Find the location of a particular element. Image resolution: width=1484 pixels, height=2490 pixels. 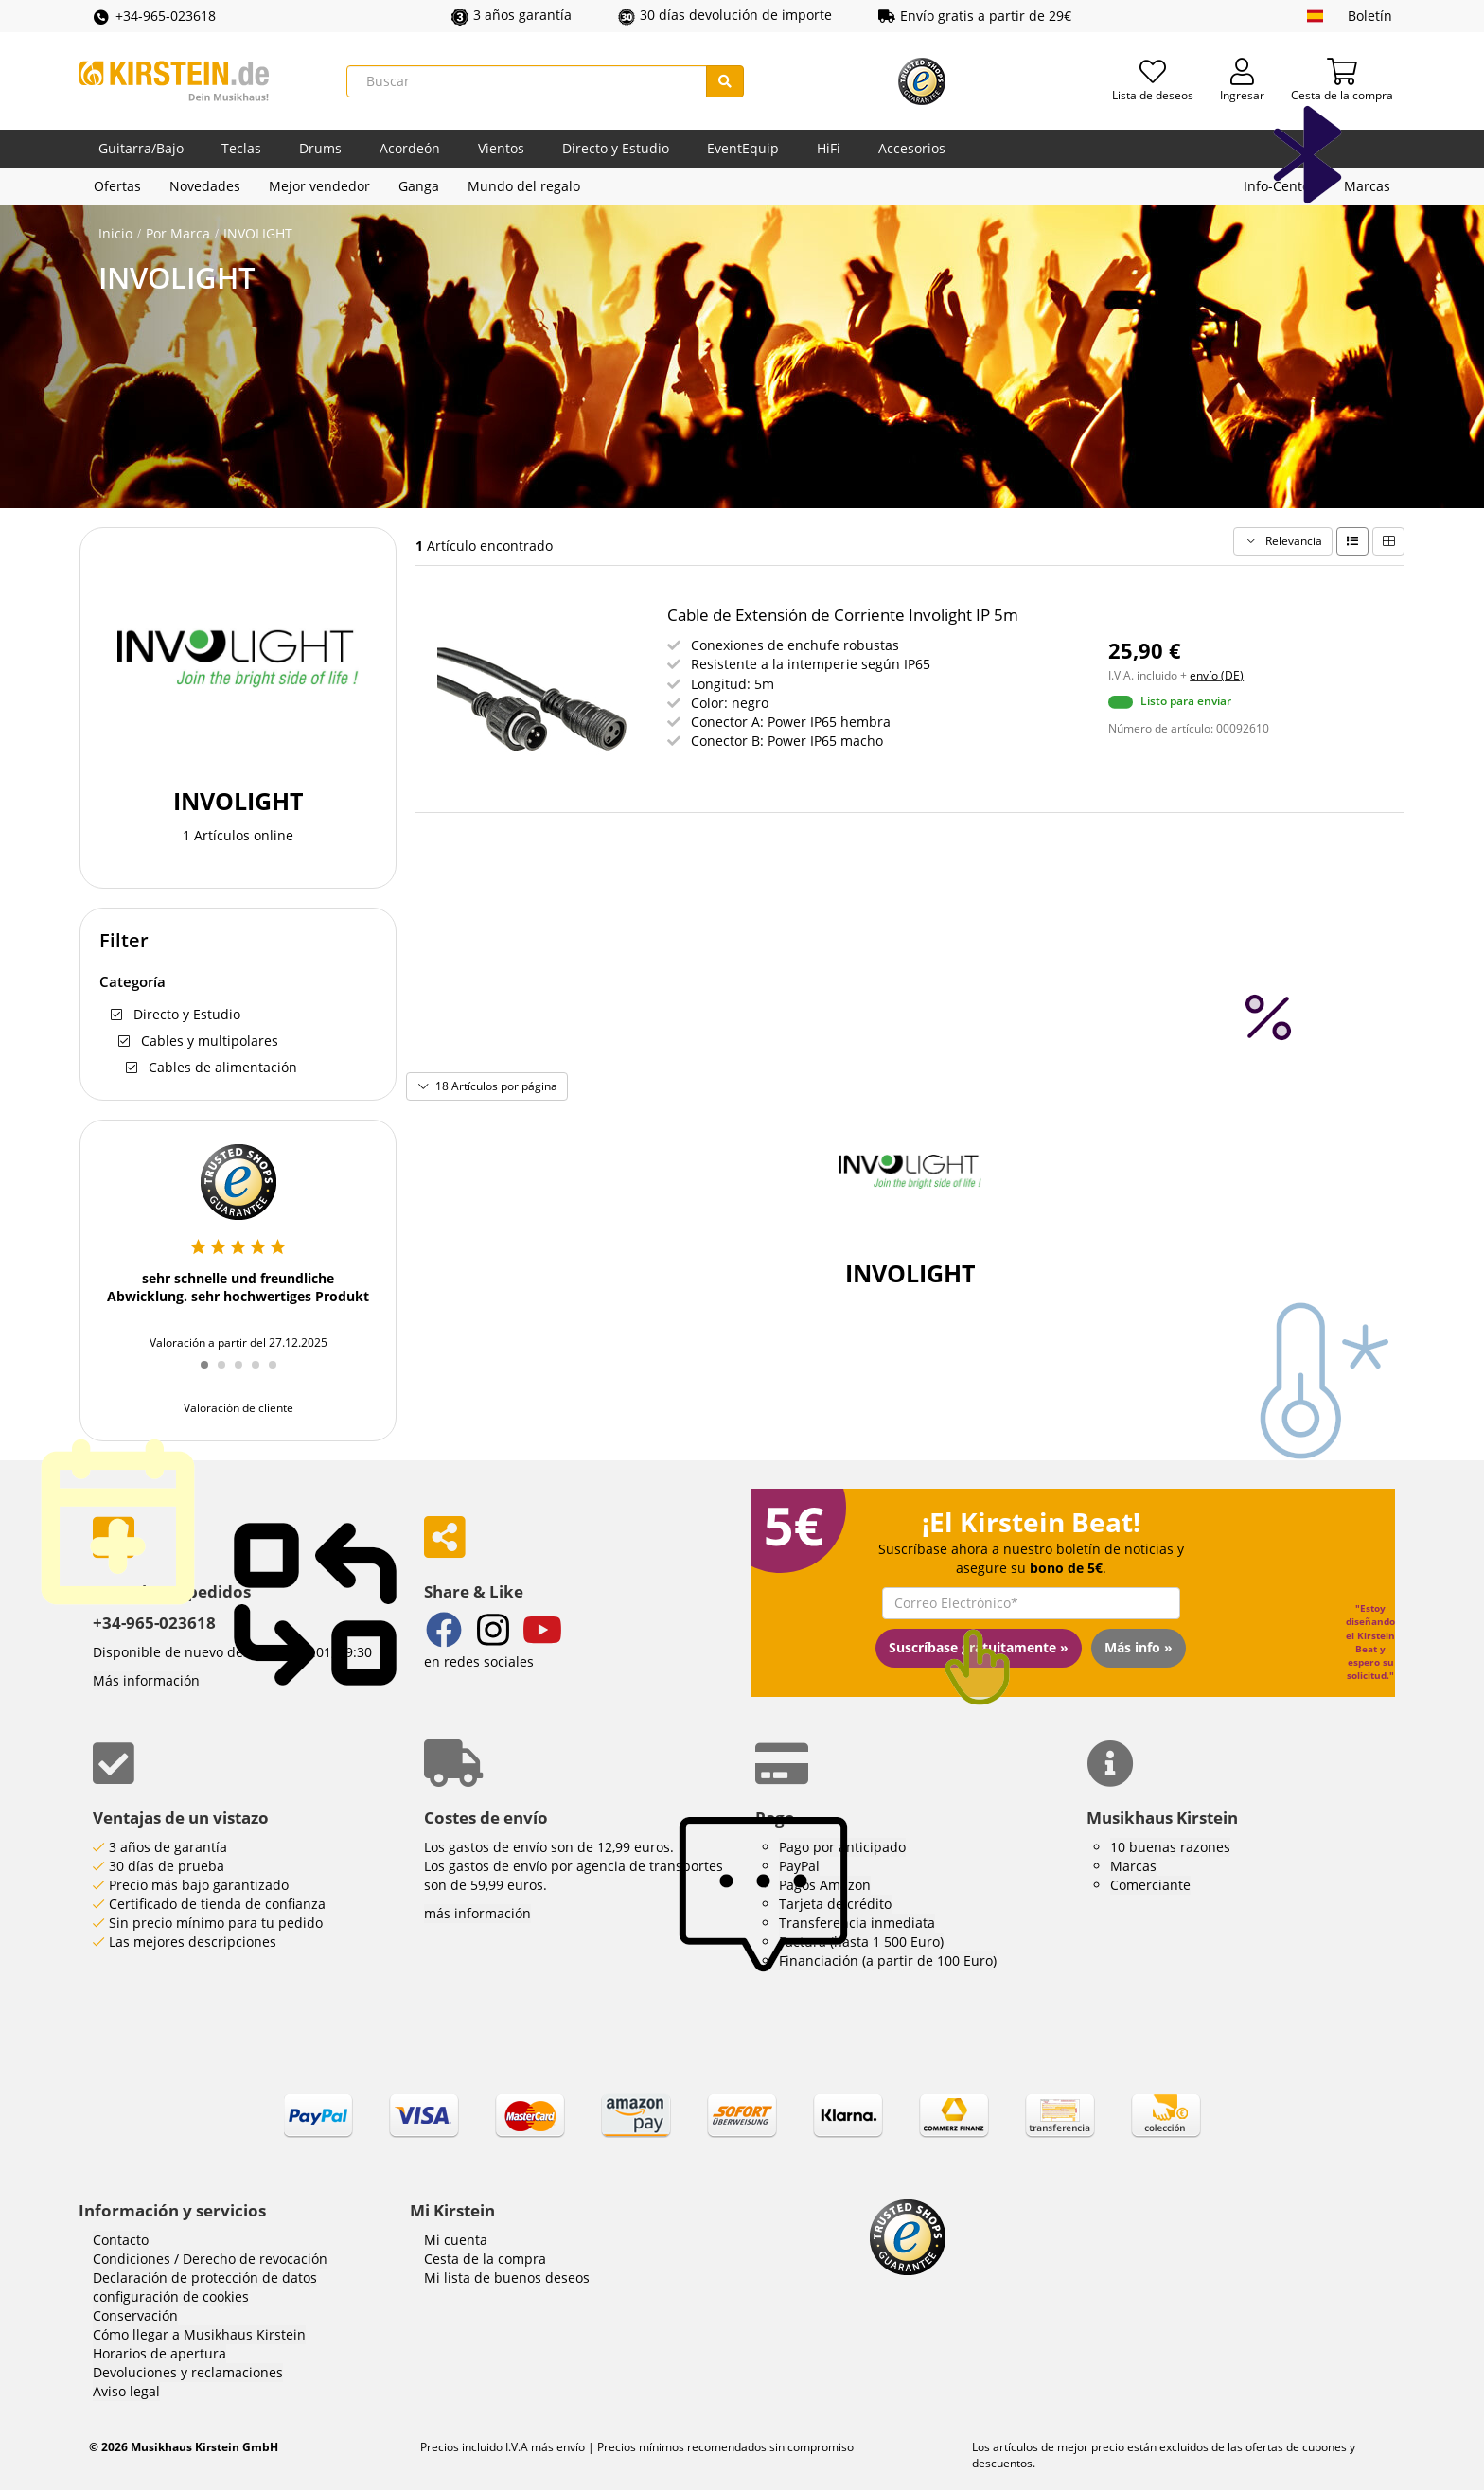

tap or click to select an item is located at coordinates (977, 1667).